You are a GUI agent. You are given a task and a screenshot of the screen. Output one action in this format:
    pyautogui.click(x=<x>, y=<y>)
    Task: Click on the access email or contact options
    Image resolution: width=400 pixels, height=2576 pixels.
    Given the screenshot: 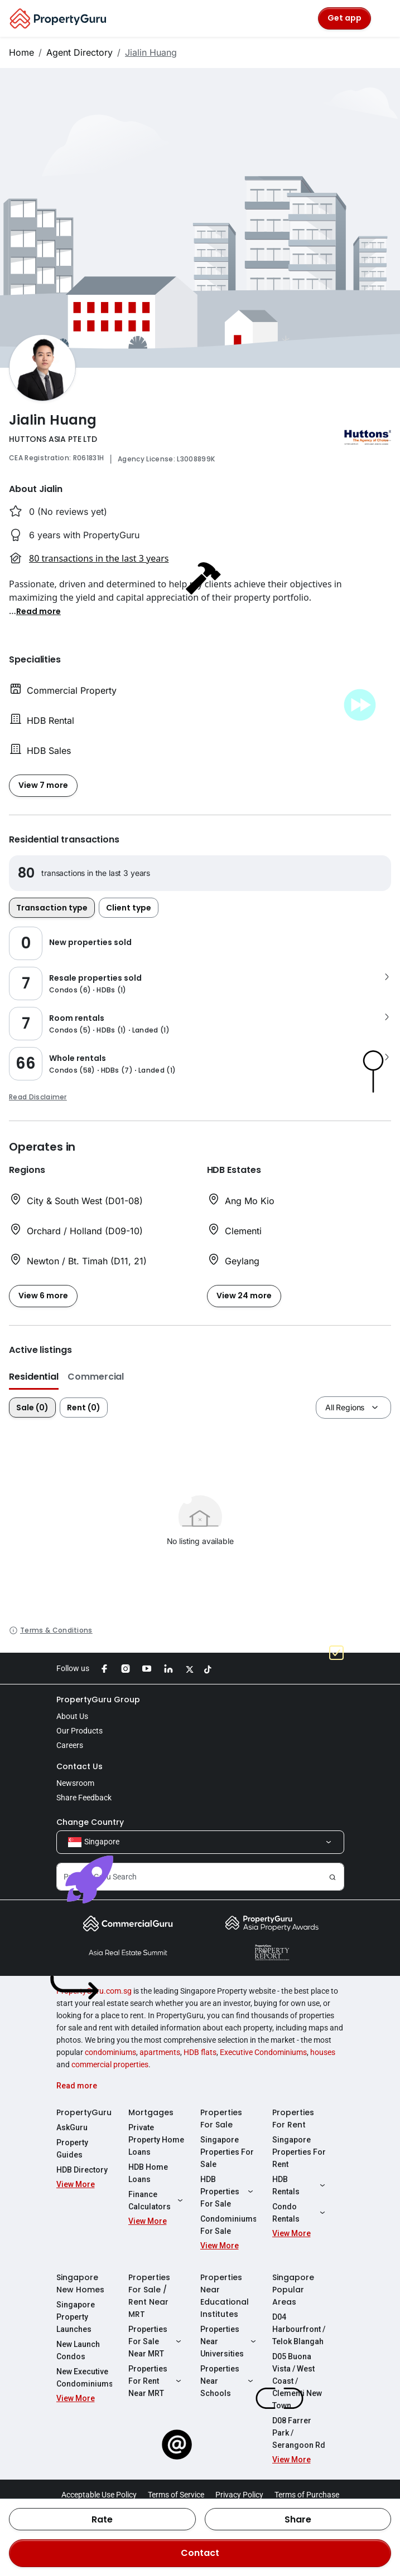 What is the action you would take?
    pyautogui.click(x=177, y=2444)
    